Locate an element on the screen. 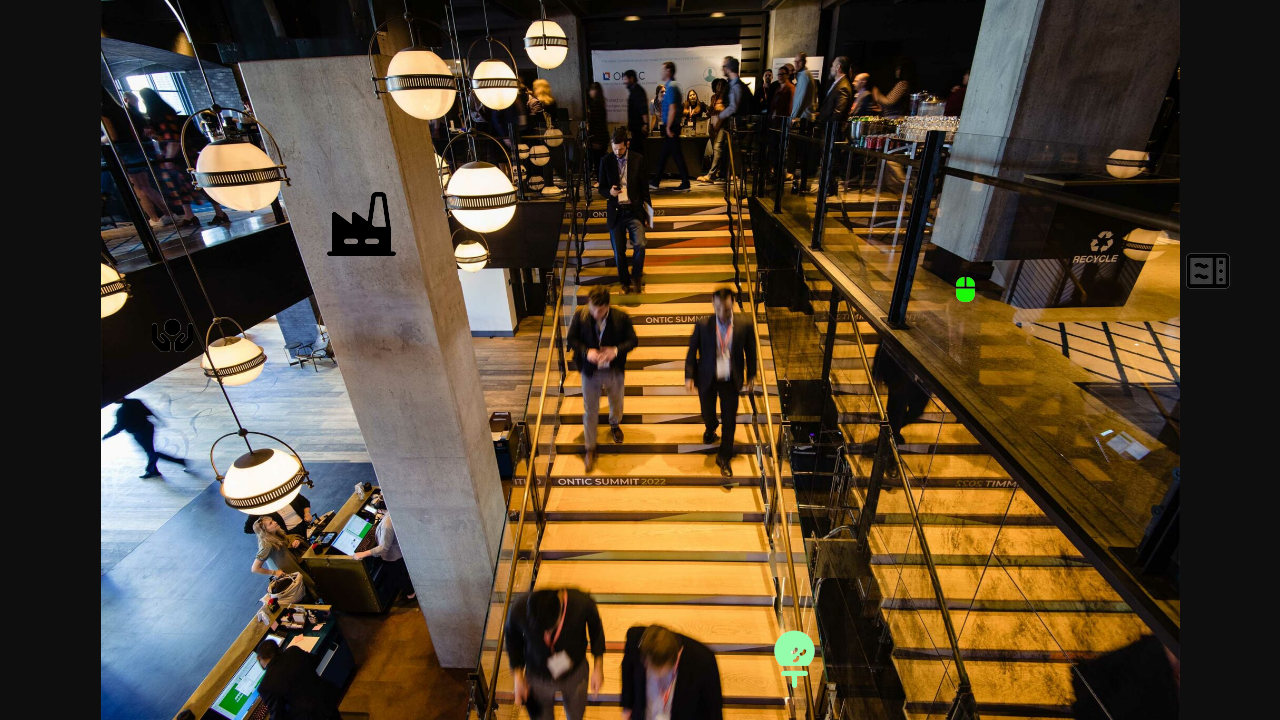  indicates mouse input device settings is located at coordinates (965, 289).